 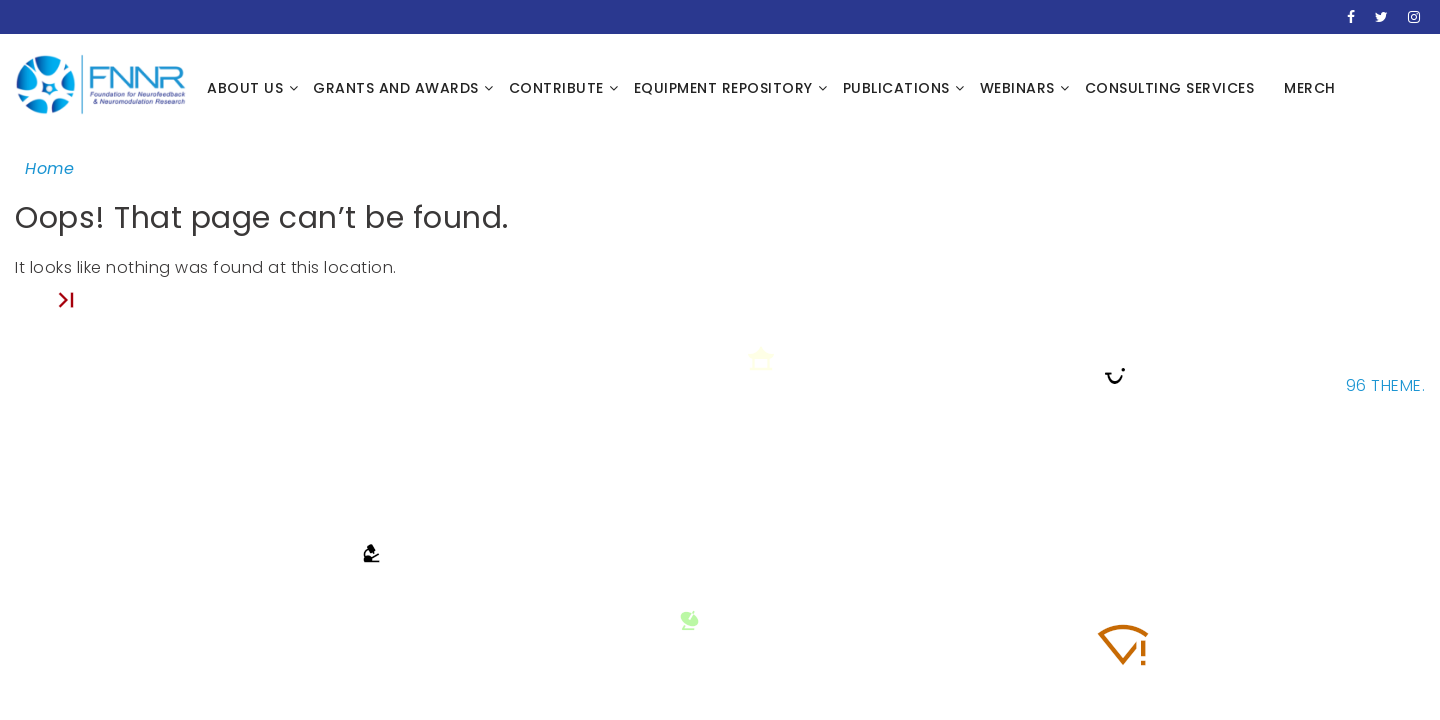 What do you see at coordinates (1115, 376) in the screenshot?
I see `TUI travel company logo` at bounding box center [1115, 376].